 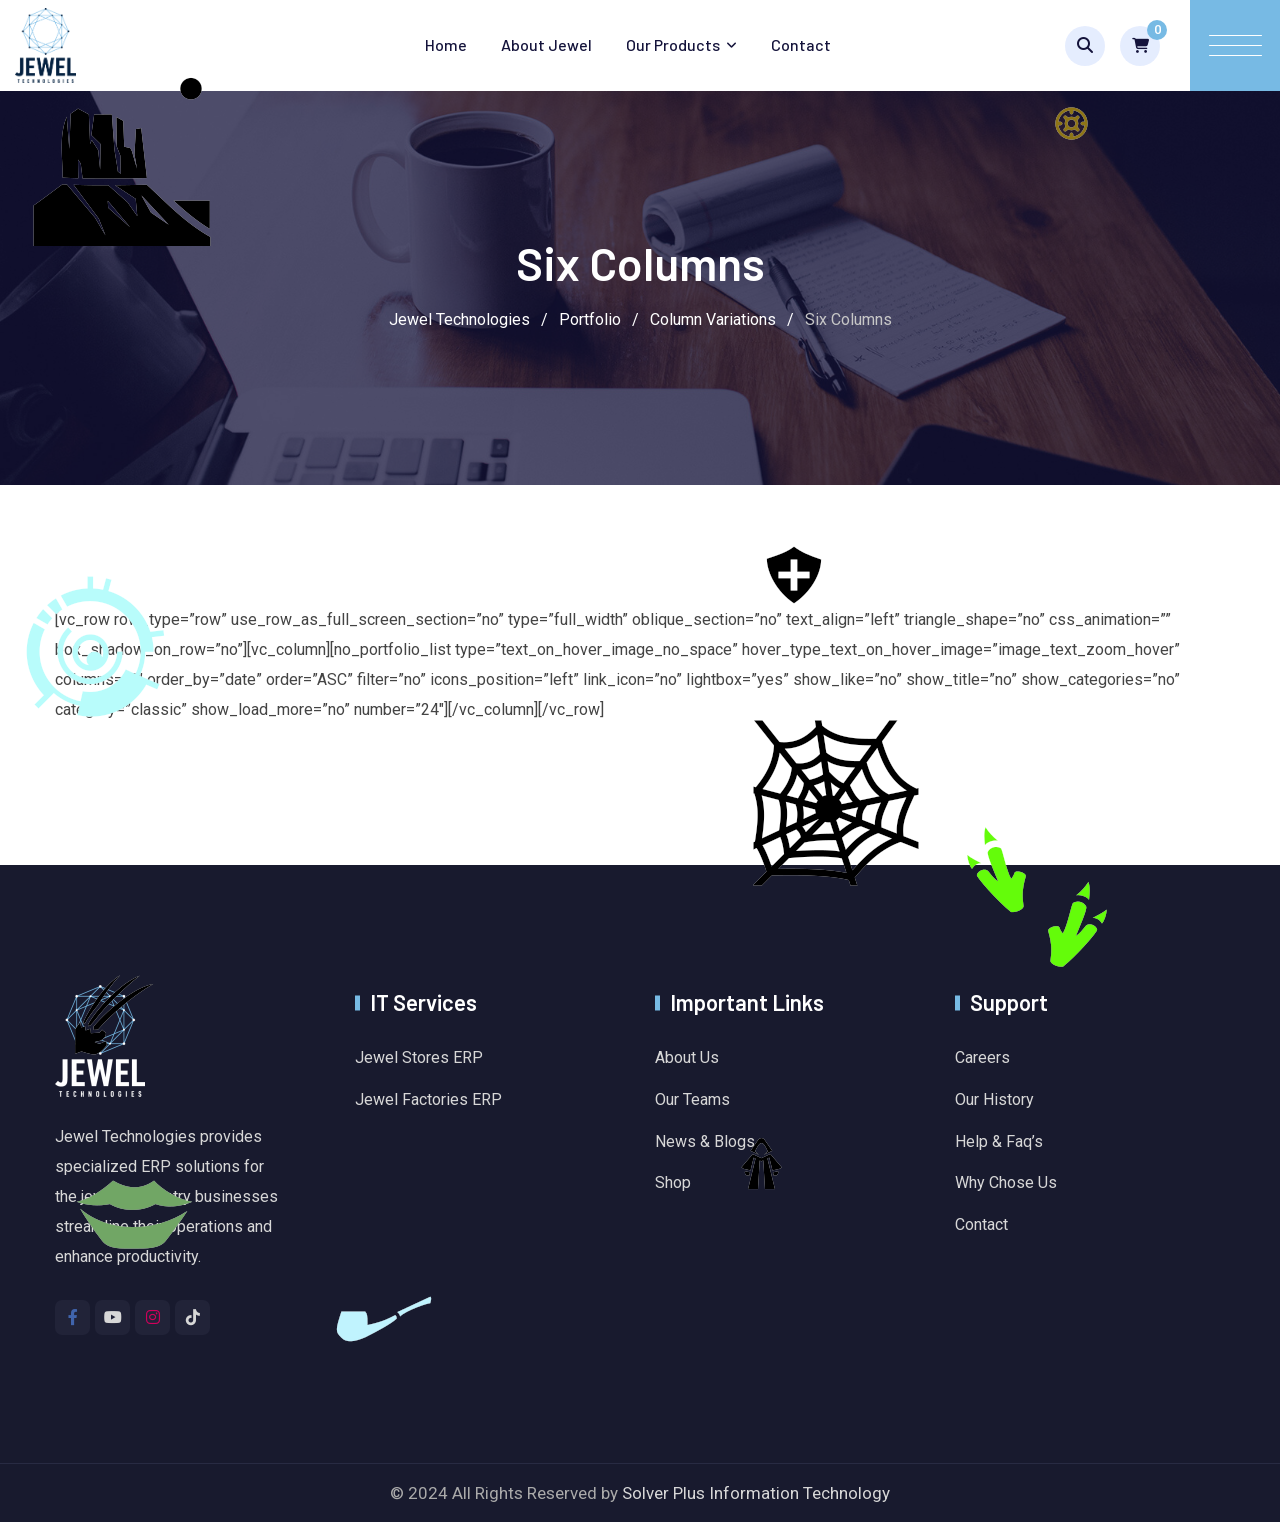 What do you see at coordinates (761, 1163) in the screenshot?
I see `select robe or cloak equipment` at bounding box center [761, 1163].